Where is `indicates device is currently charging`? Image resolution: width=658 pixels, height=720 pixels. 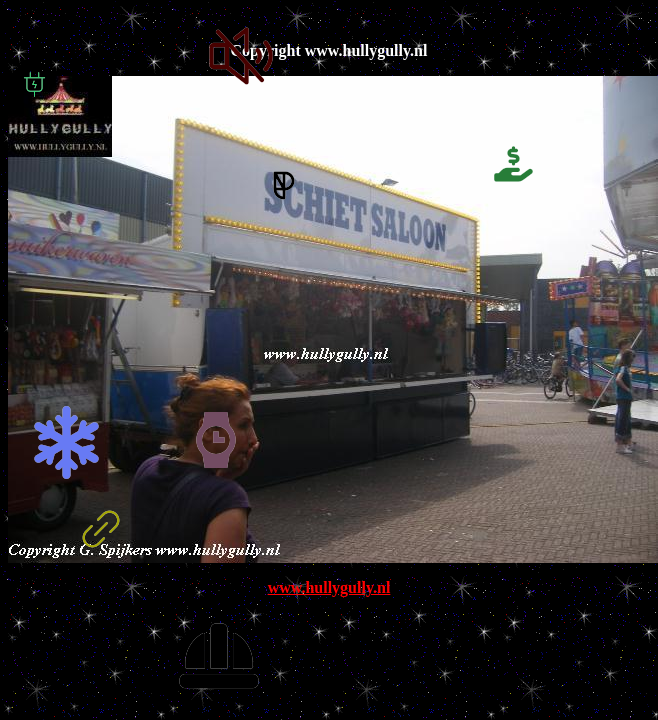 indicates device is currently charging is located at coordinates (34, 84).